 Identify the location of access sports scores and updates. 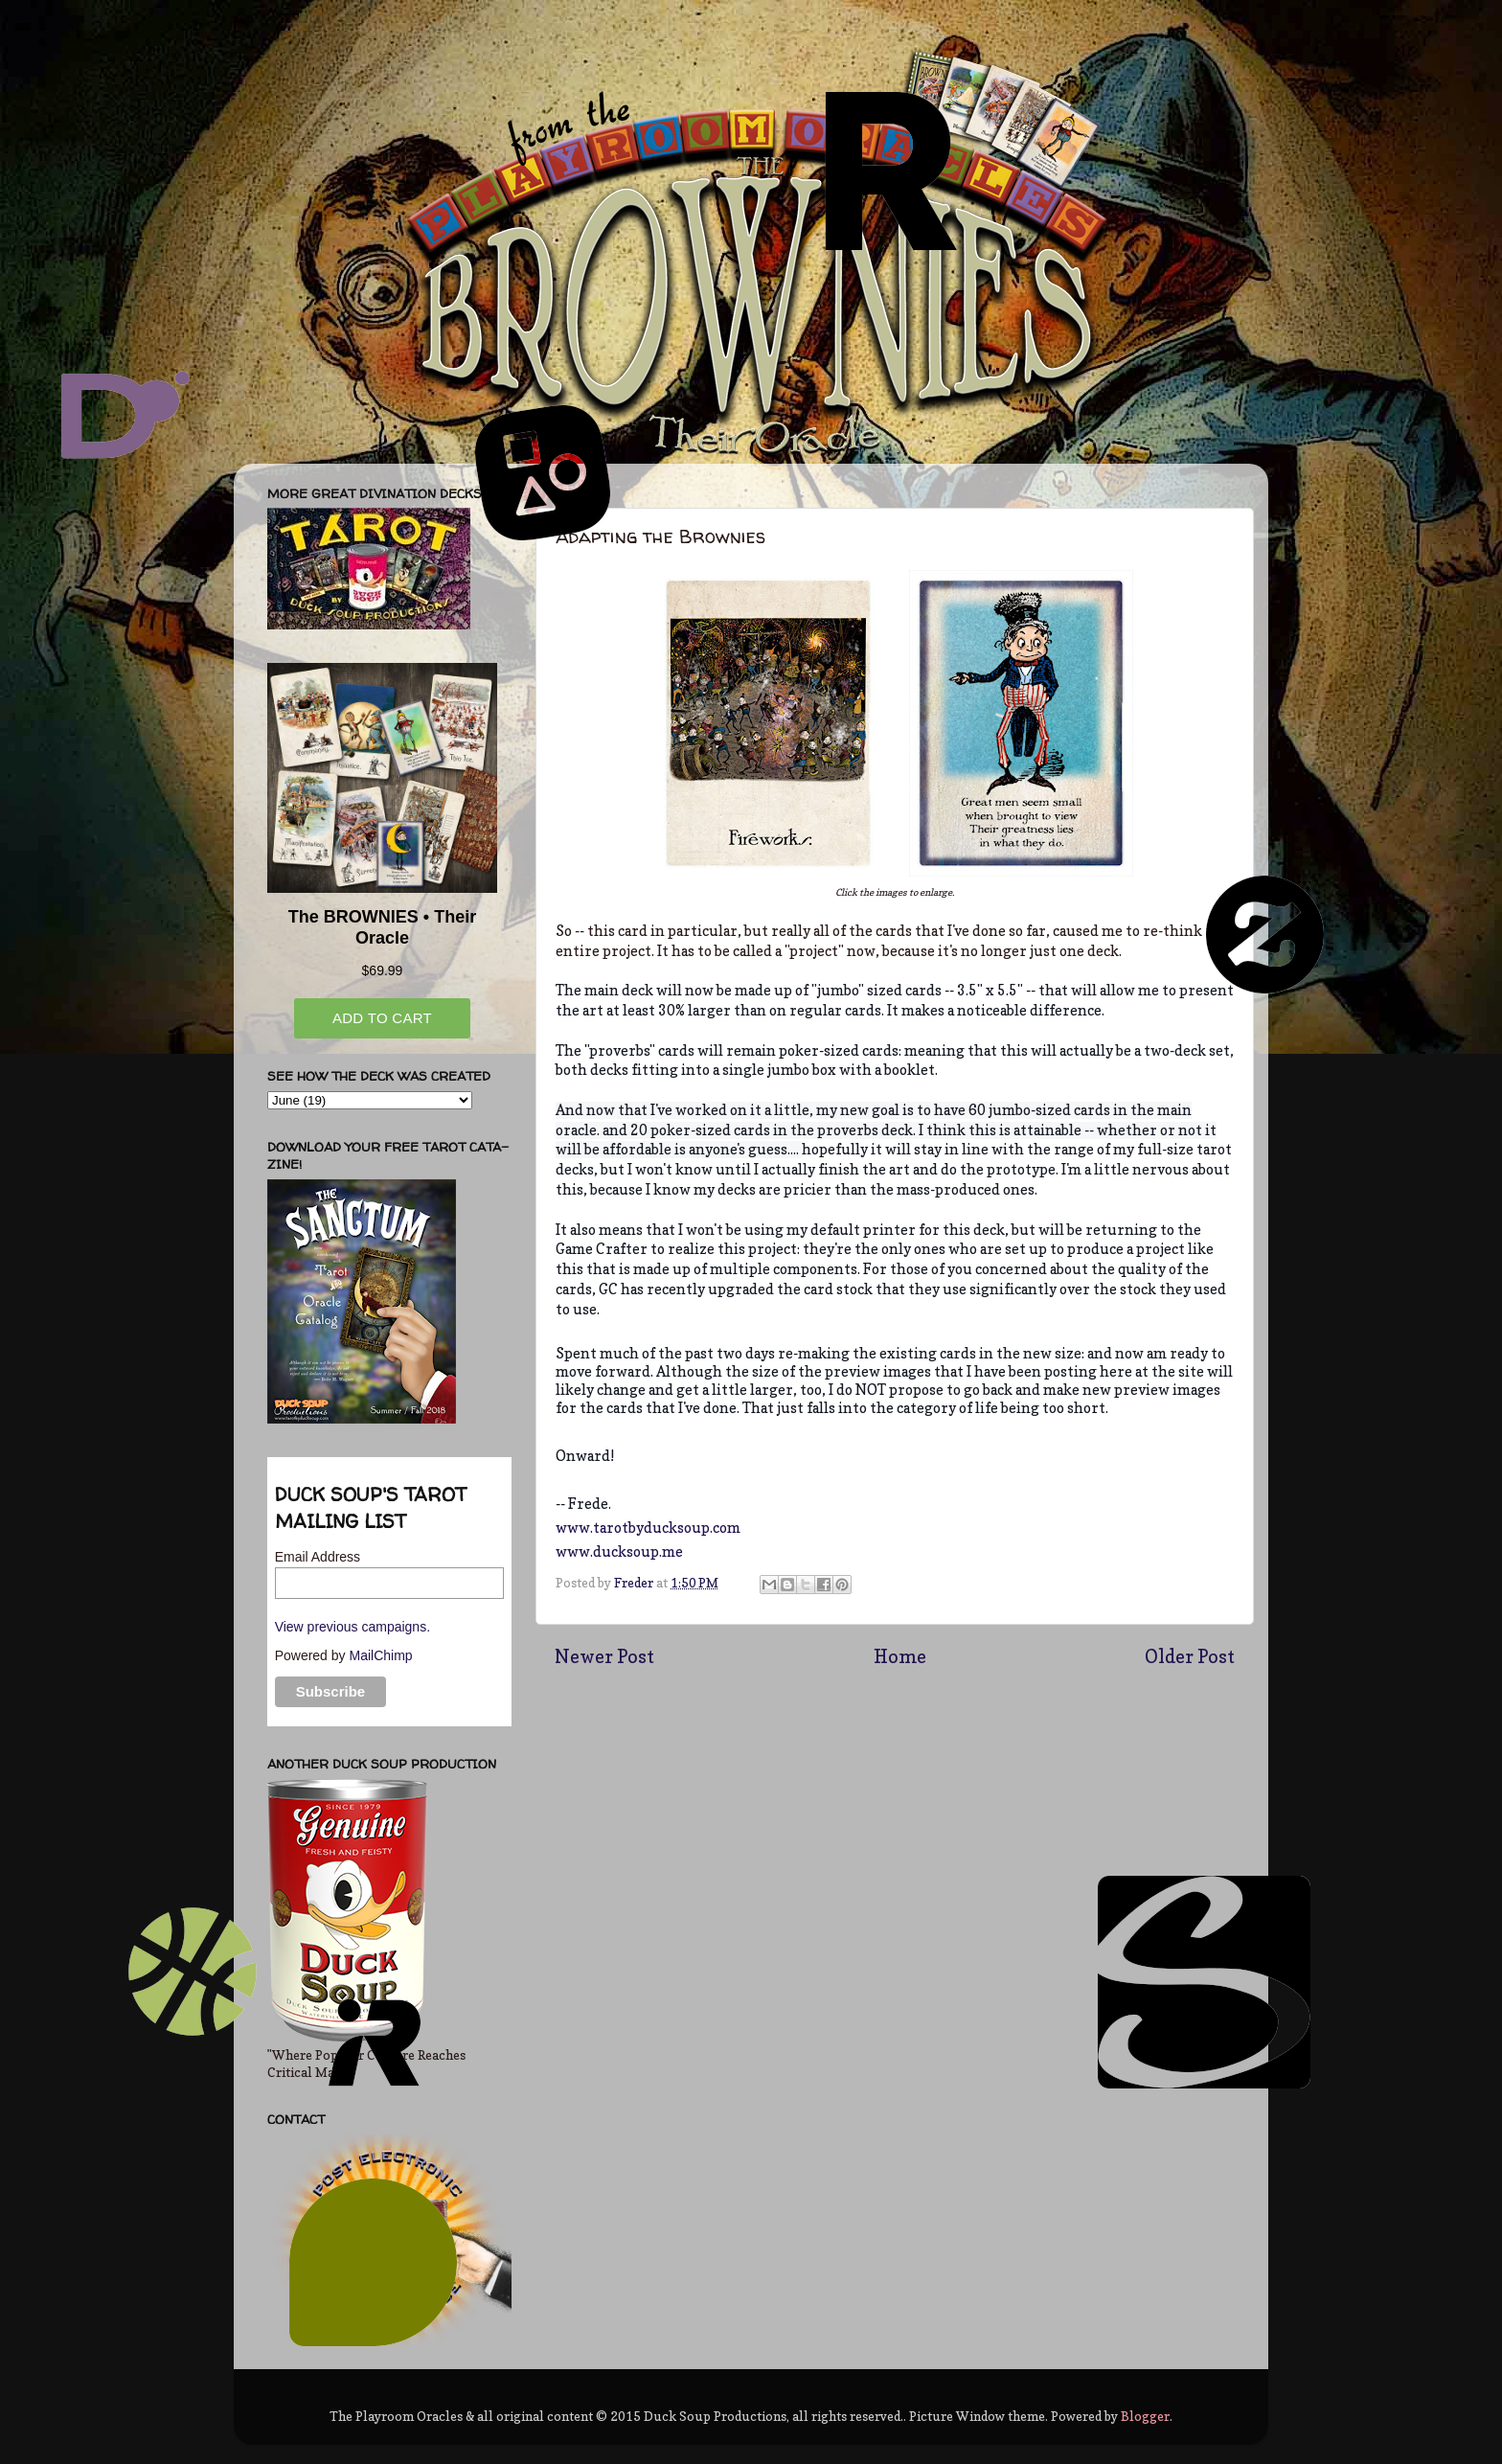
(193, 1972).